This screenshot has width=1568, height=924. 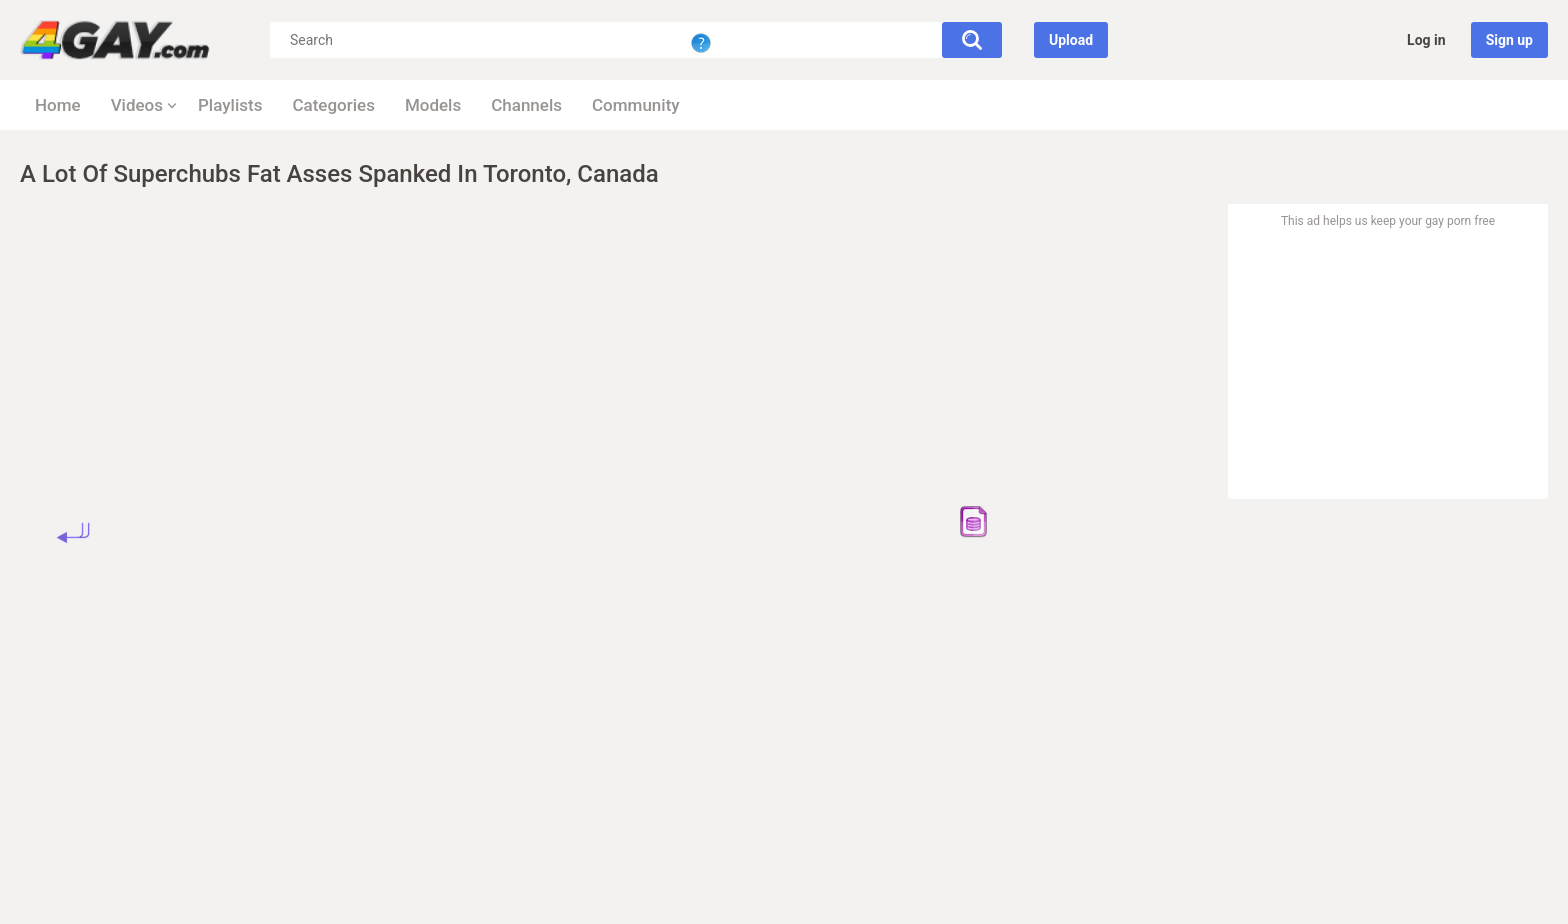 I want to click on access help documentation or support, so click(x=701, y=43).